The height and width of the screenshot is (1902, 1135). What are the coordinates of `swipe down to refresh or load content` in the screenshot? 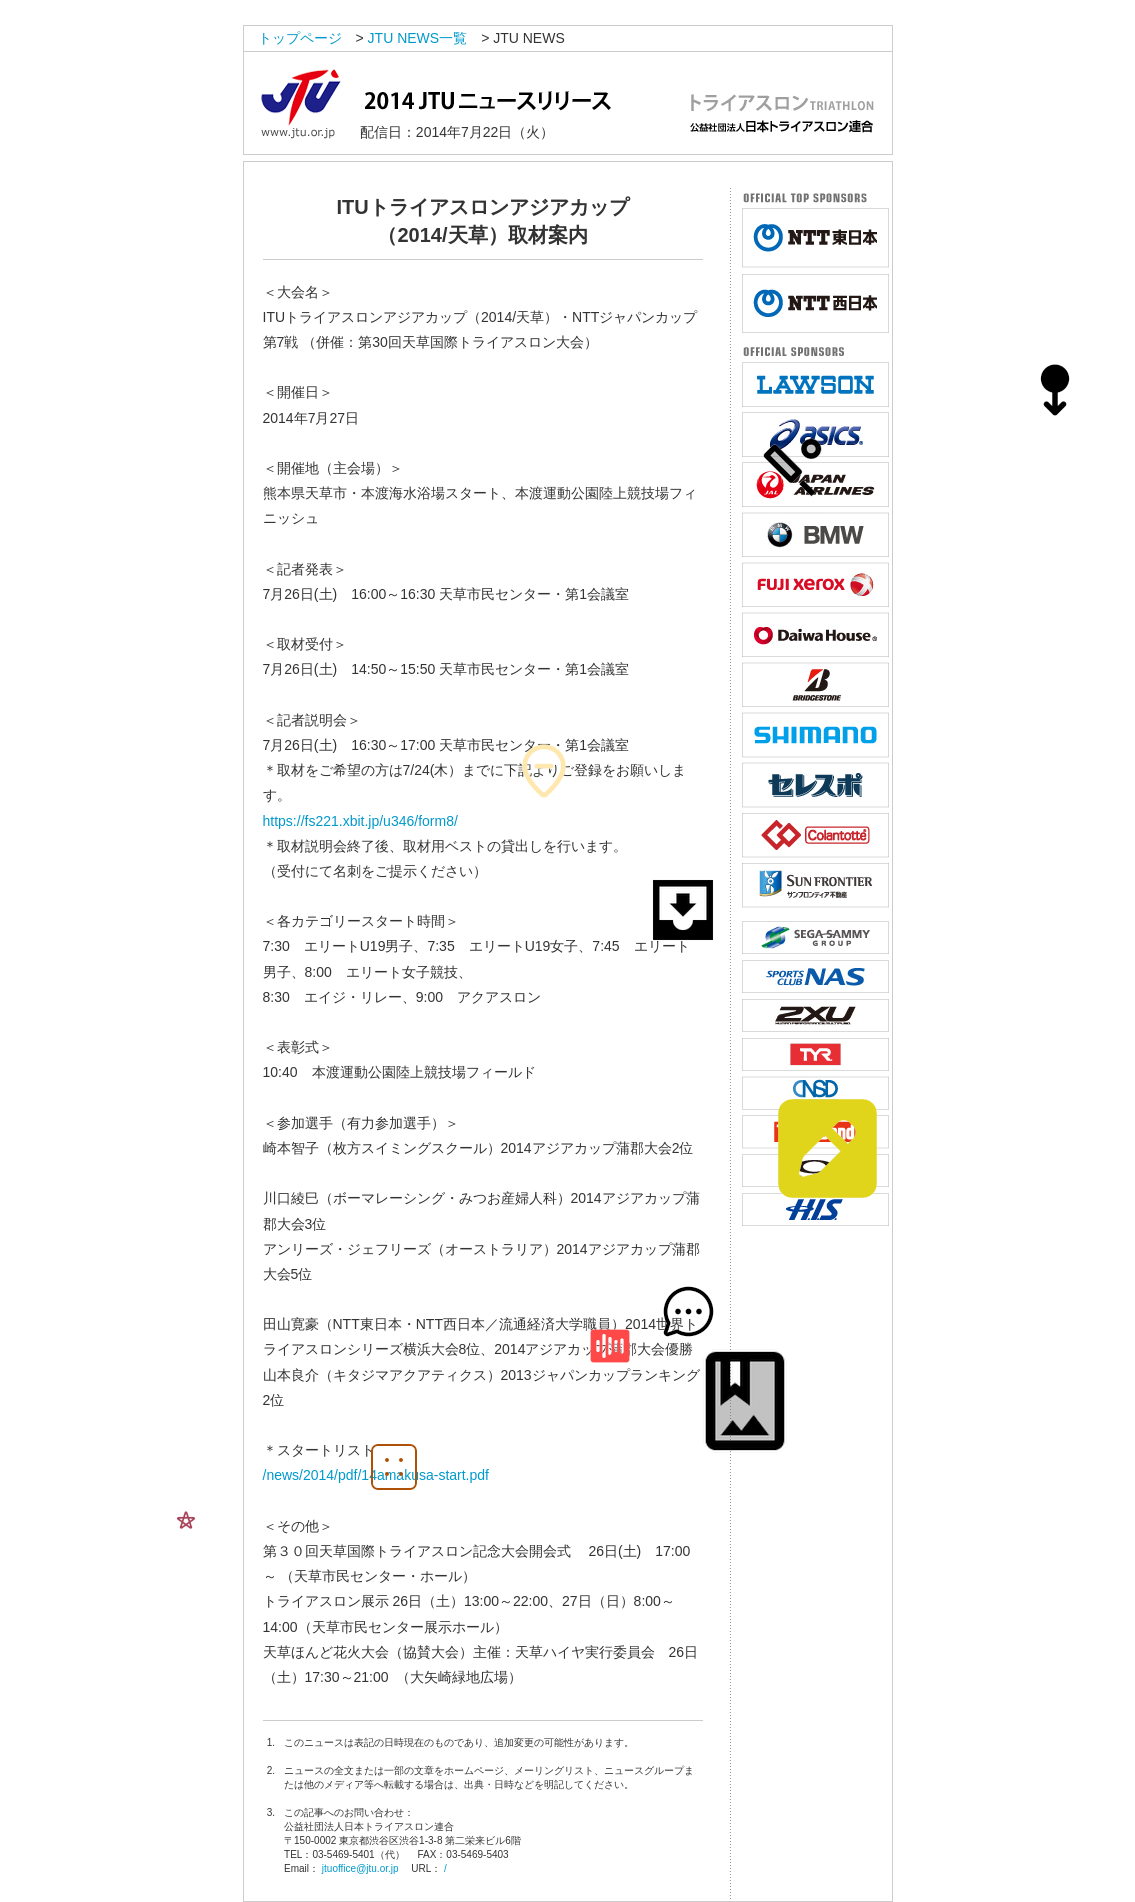 It's located at (1055, 390).